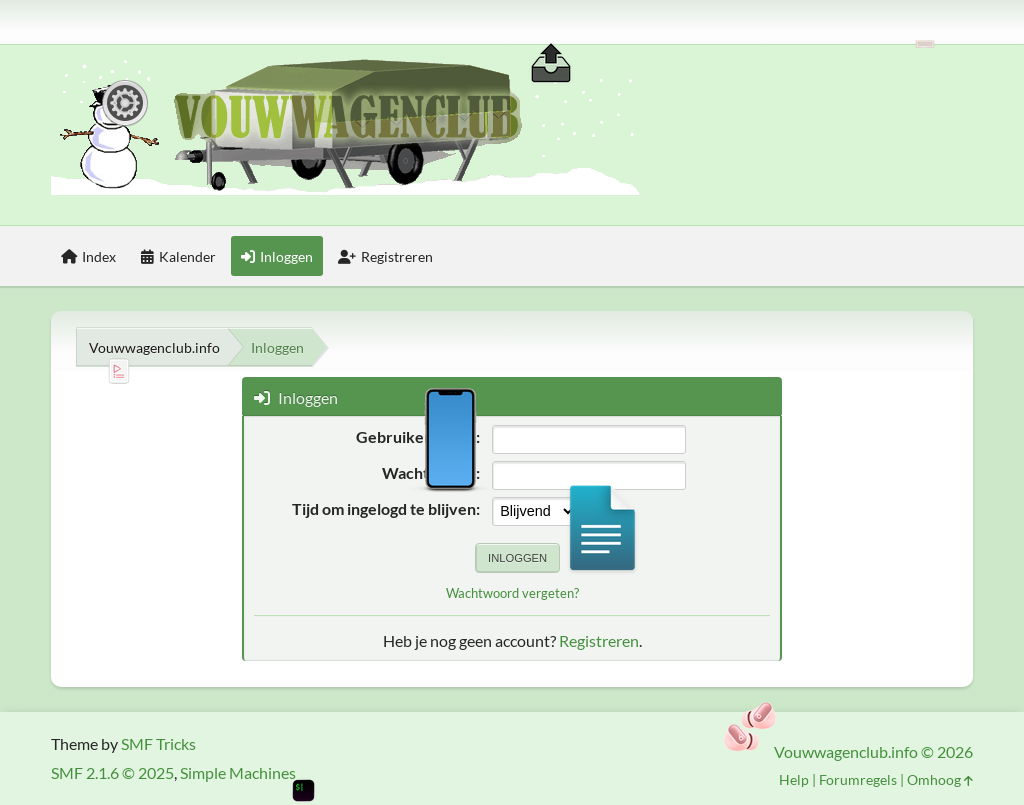  I want to click on open iTerm2 terminal application, so click(303, 790).